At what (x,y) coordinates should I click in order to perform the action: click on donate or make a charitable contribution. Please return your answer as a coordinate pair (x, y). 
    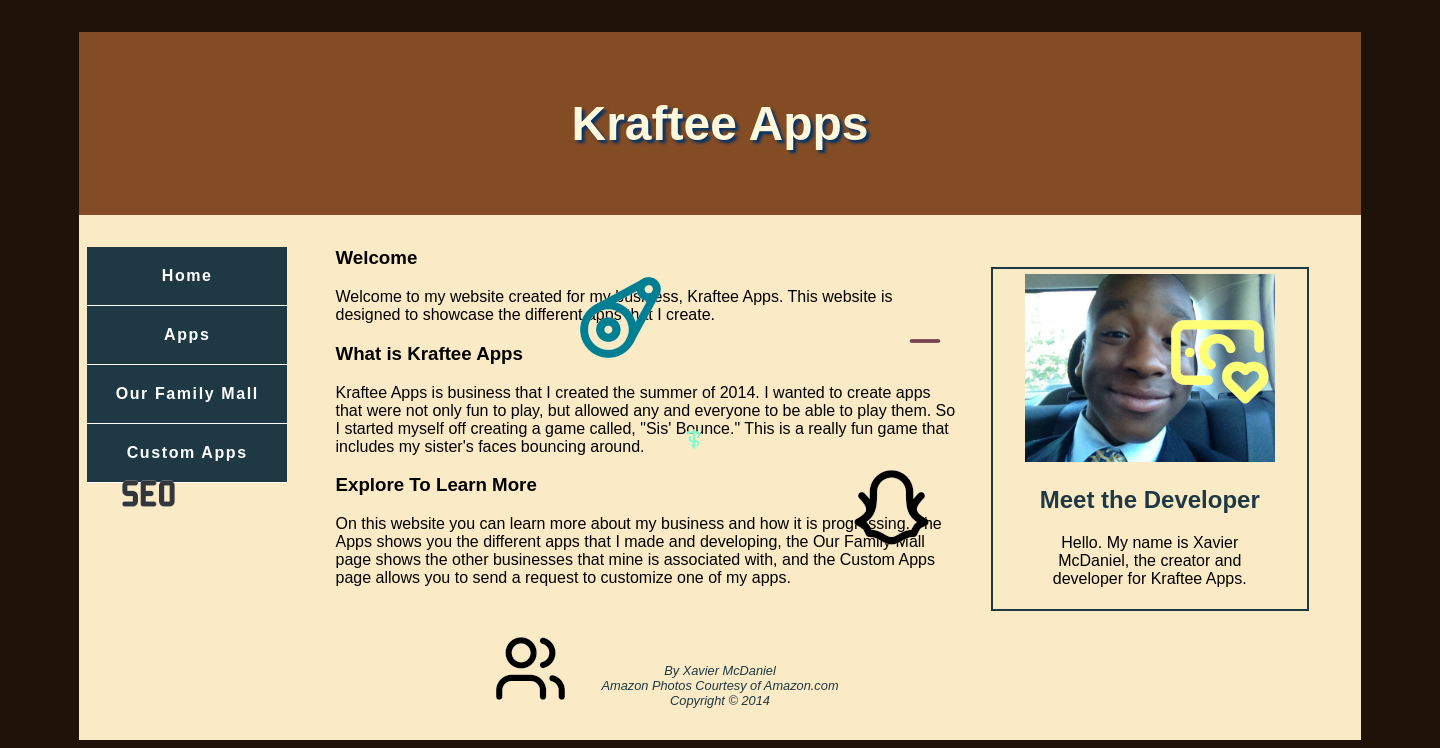
    Looking at the image, I should click on (1217, 352).